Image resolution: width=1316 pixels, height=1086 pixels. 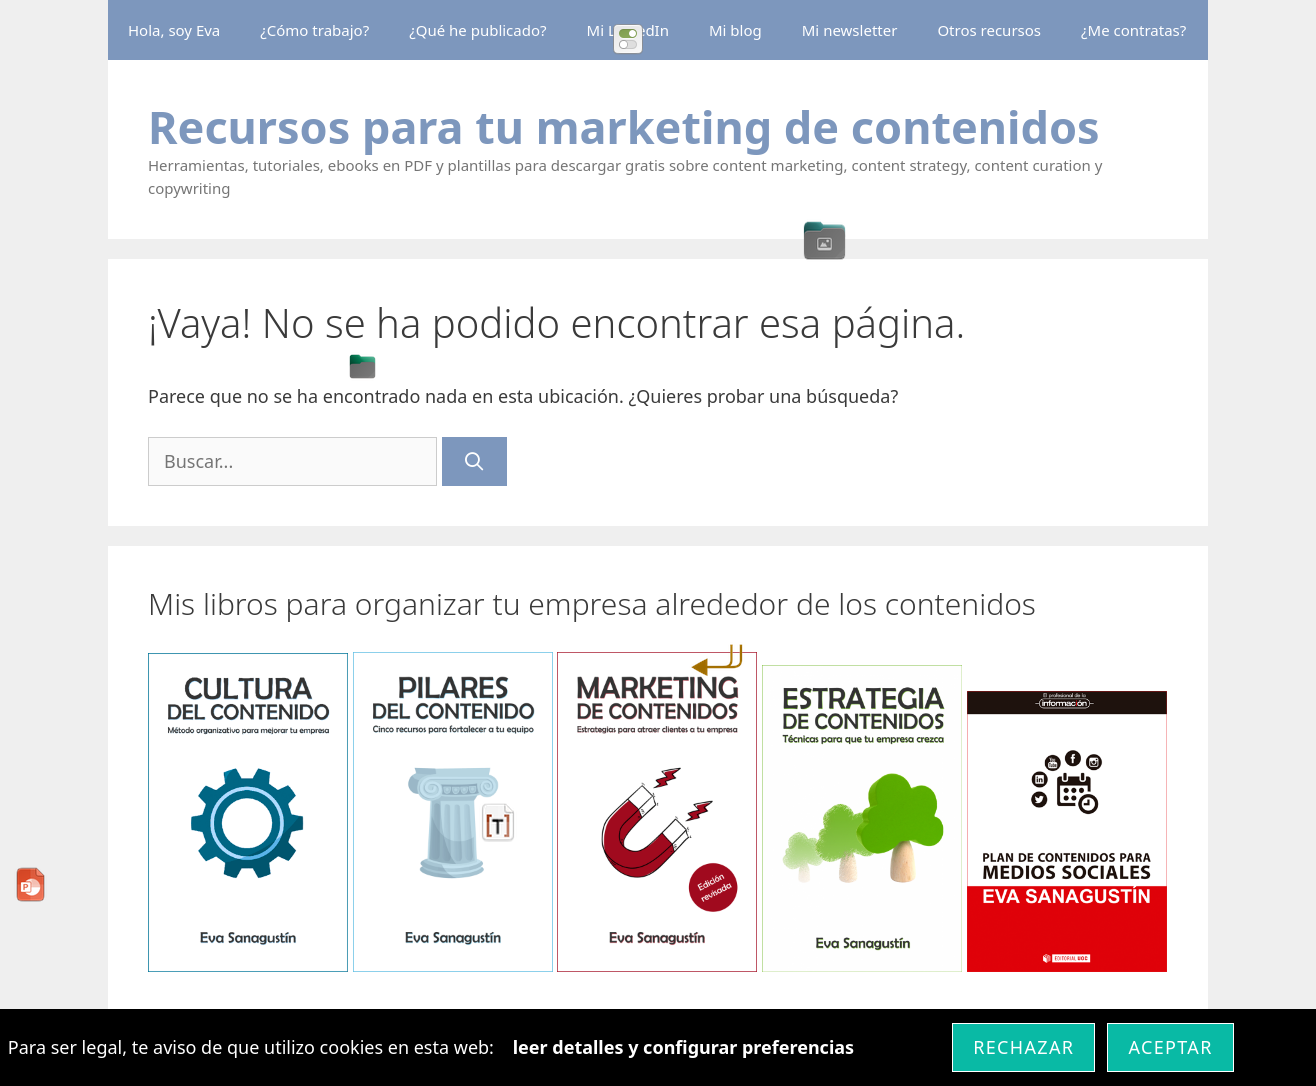 I want to click on open your pictures folder, so click(x=824, y=240).